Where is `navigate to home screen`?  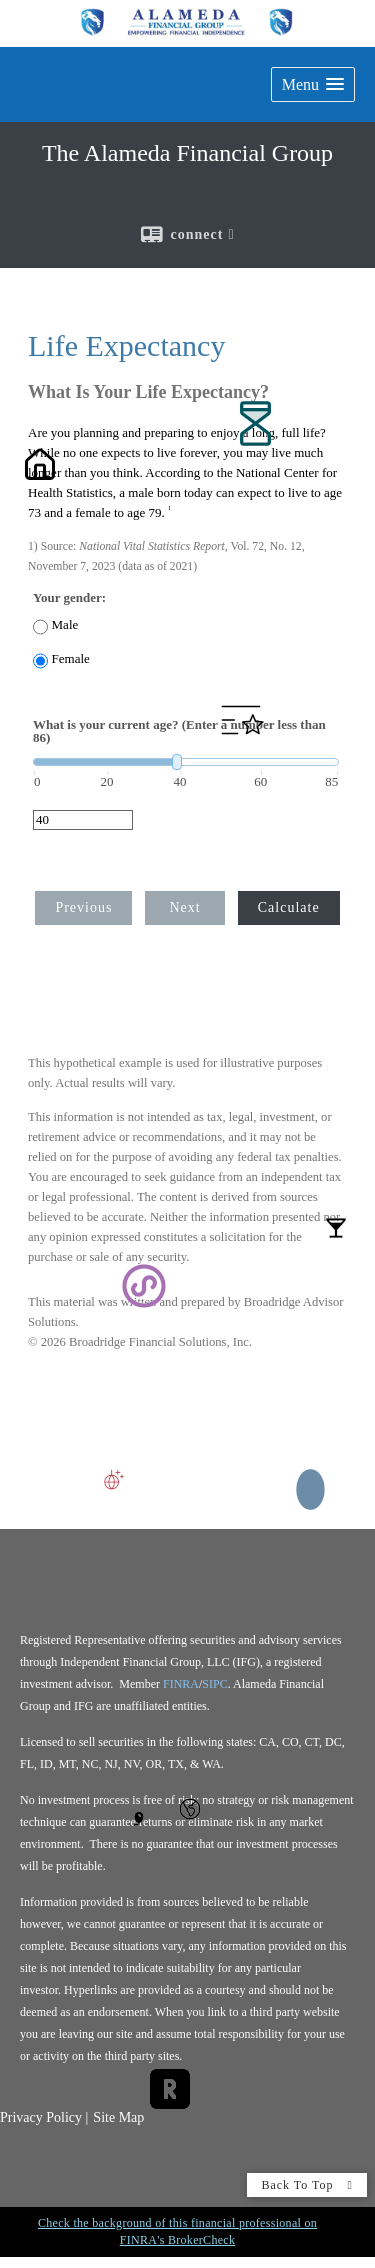
navigate to home screen is located at coordinates (40, 465).